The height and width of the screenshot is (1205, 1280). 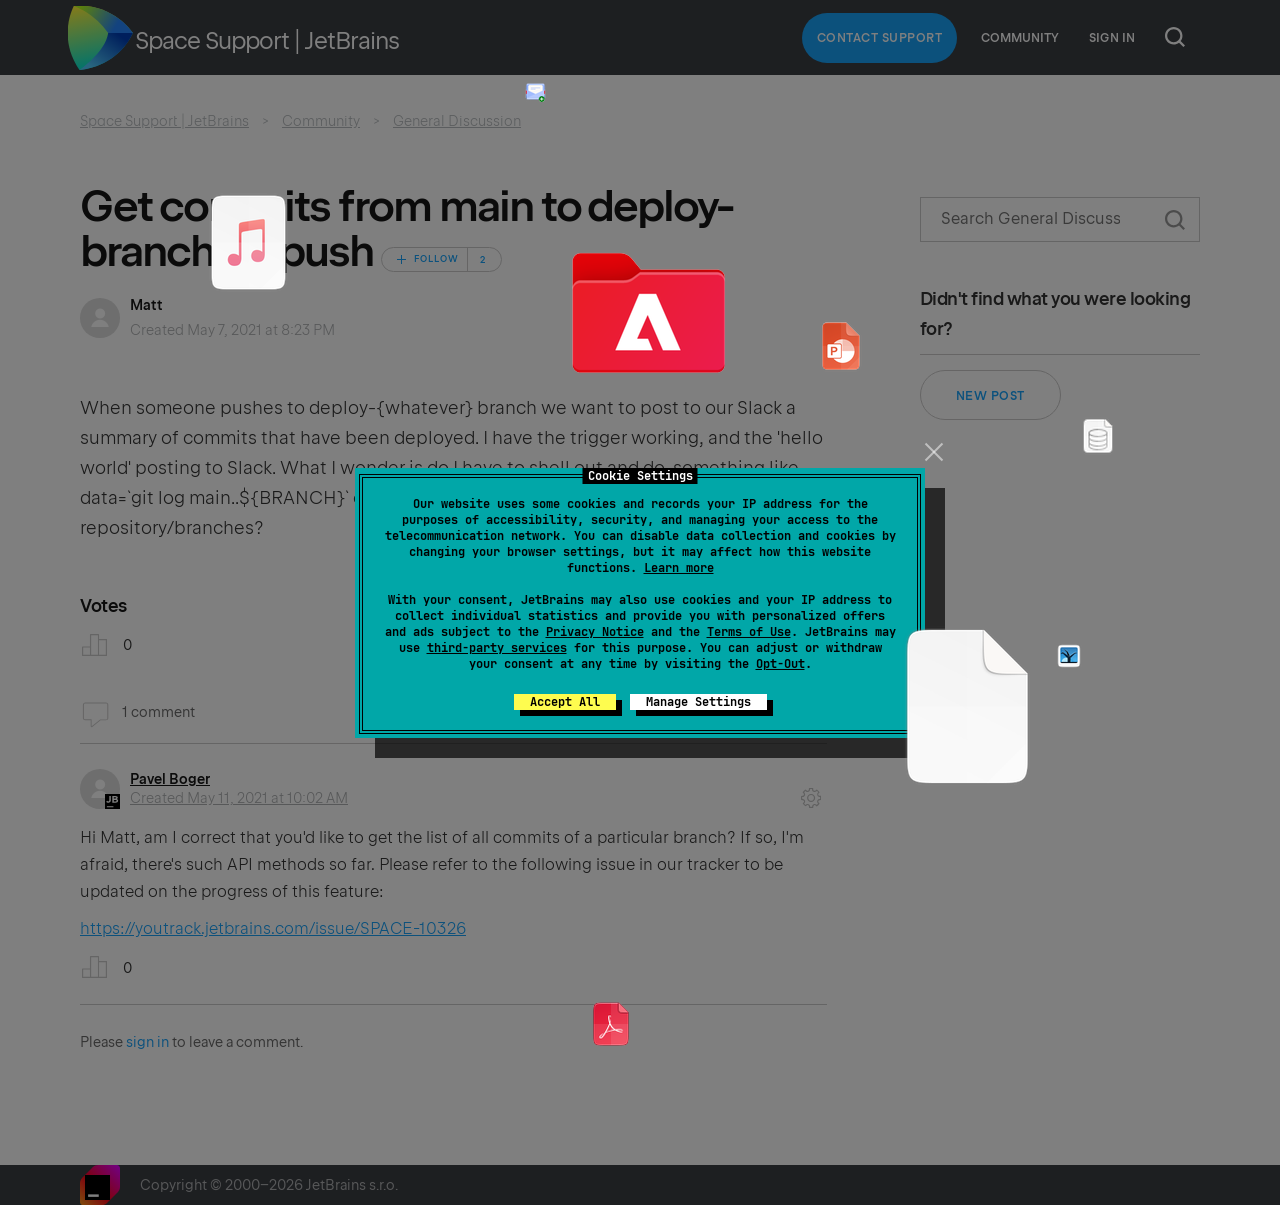 I want to click on an audio file type indicator, so click(x=248, y=242).